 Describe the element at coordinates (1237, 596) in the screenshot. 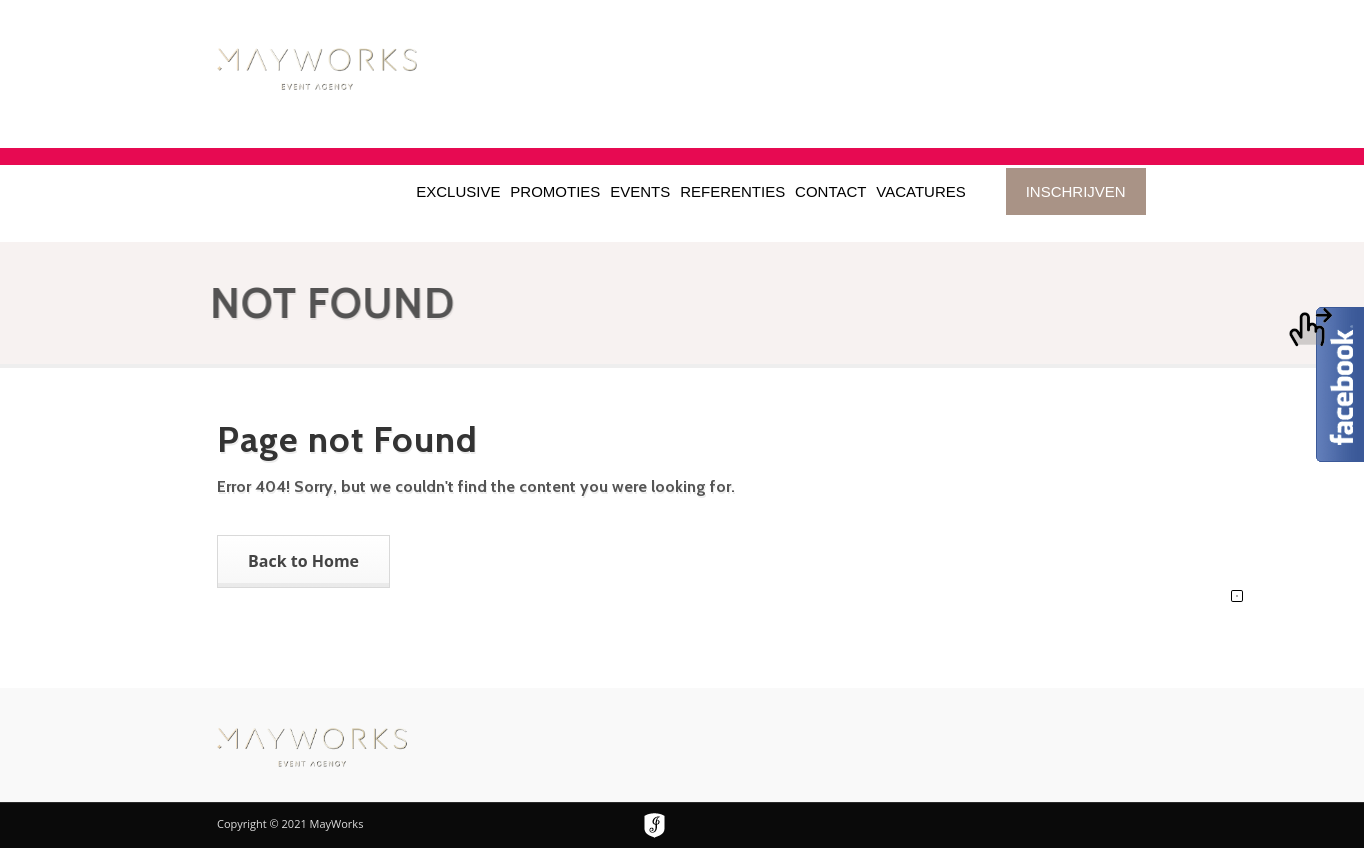

I see `indicates a random selection or dice roll result of one` at that location.